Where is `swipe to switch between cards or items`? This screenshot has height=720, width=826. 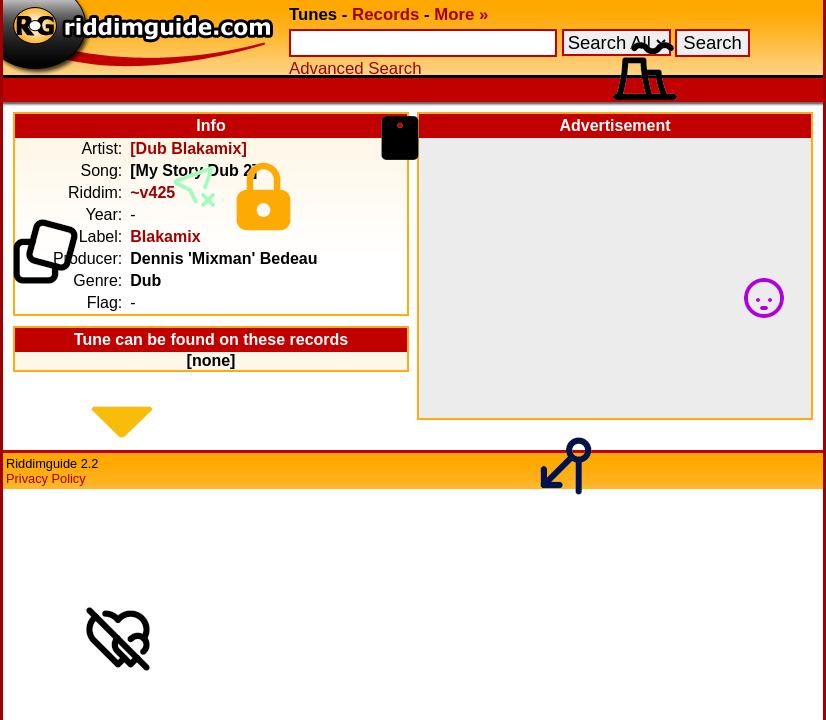 swipe to switch between cards or items is located at coordinates (45, 251).